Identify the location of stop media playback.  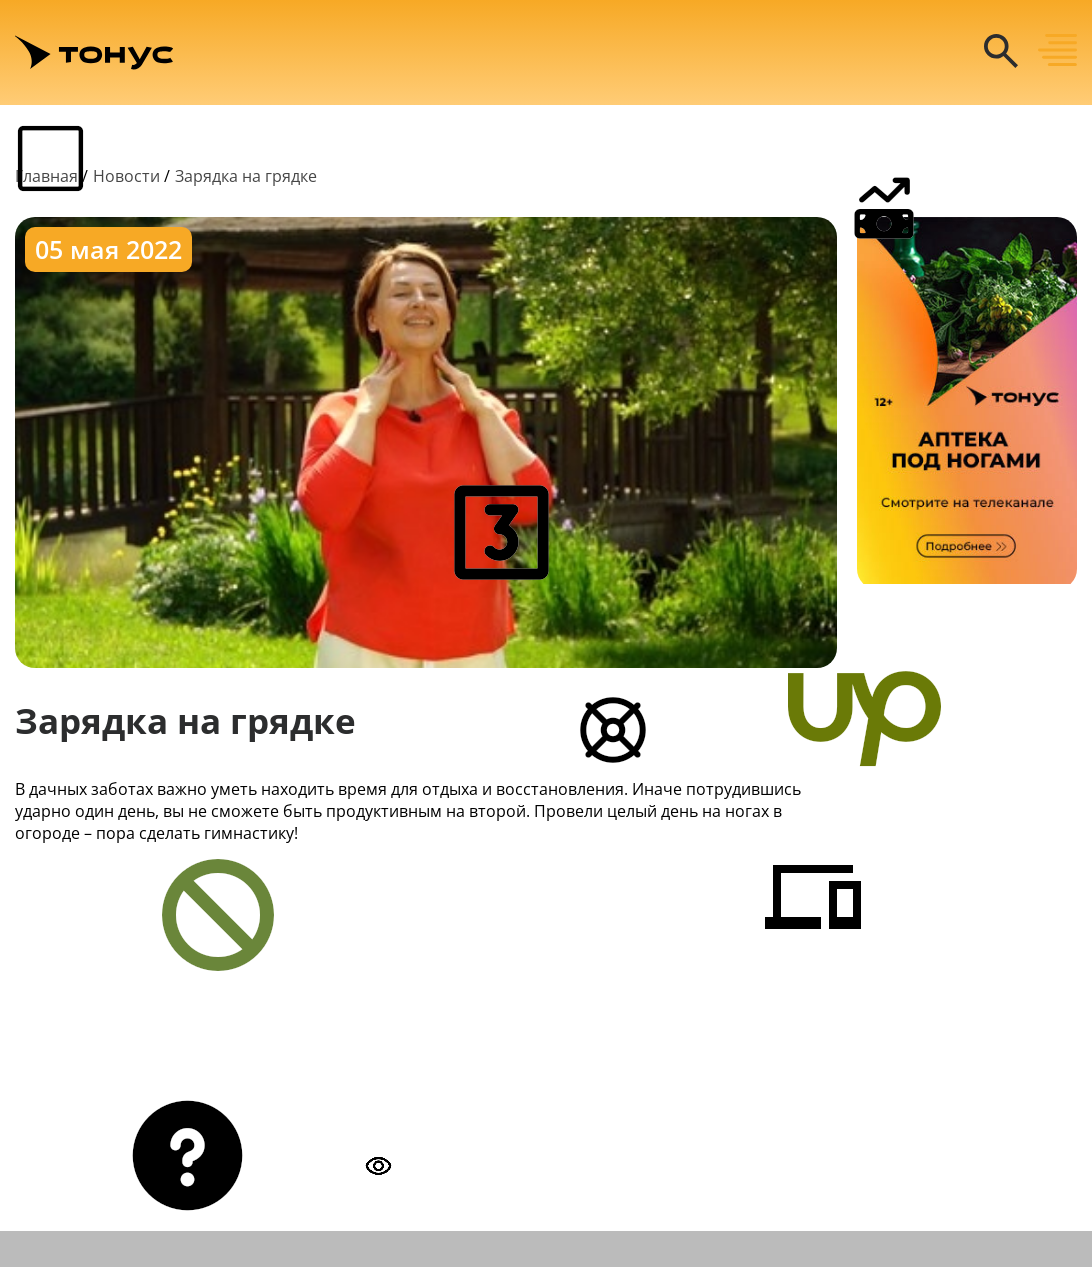
(50, 158).